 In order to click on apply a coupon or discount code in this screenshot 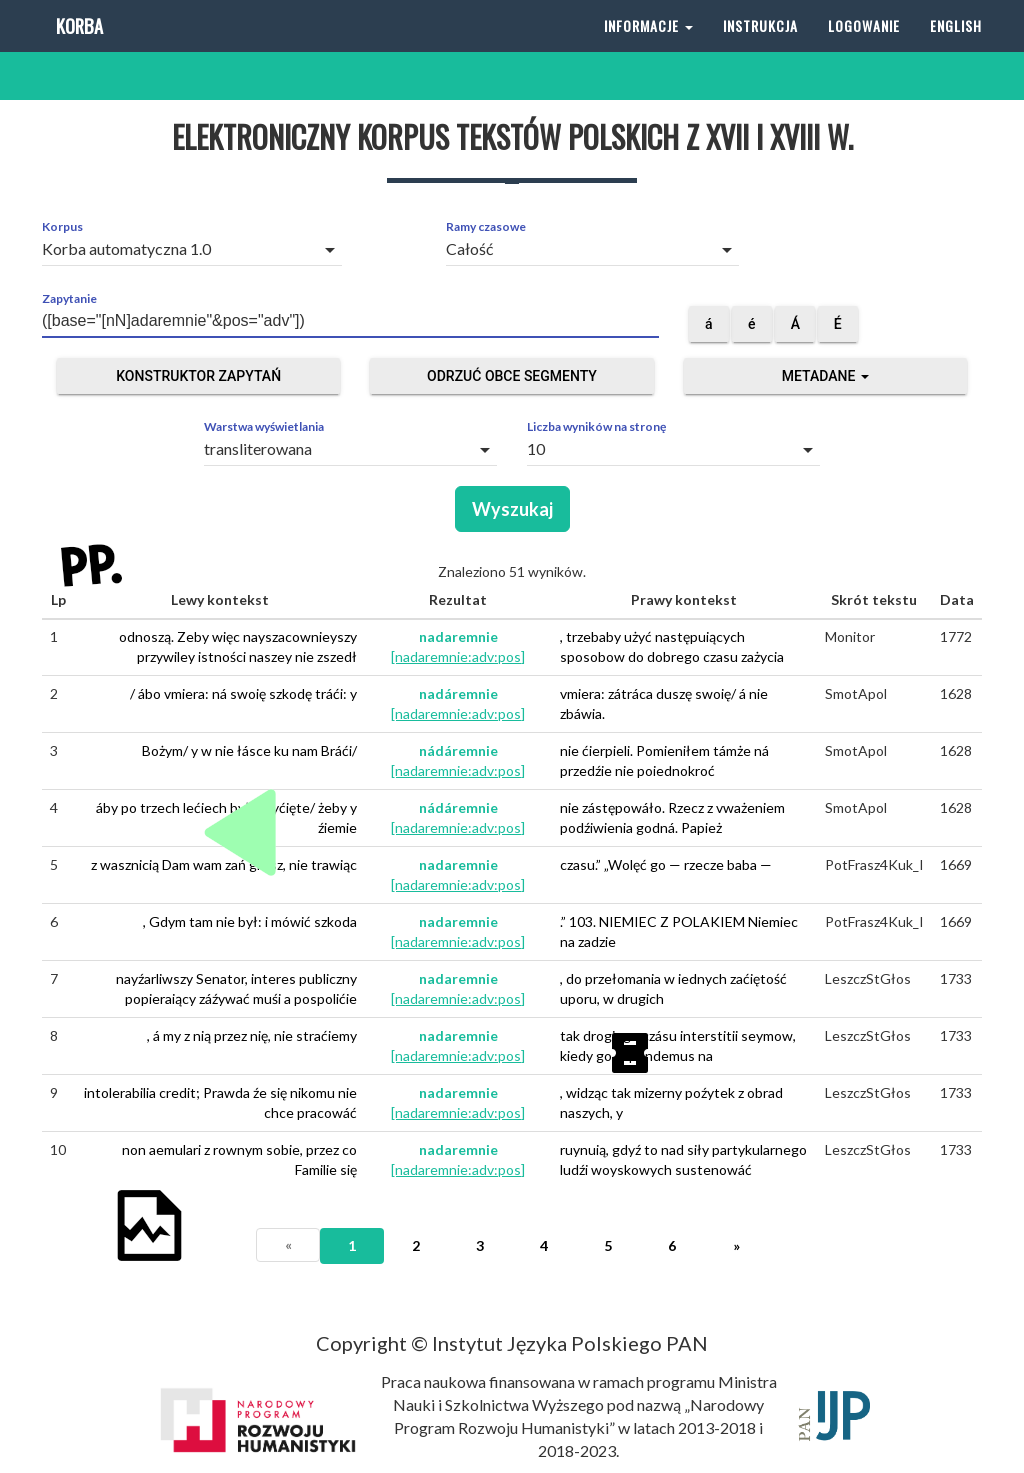, I will do `click(630, 1053)`.